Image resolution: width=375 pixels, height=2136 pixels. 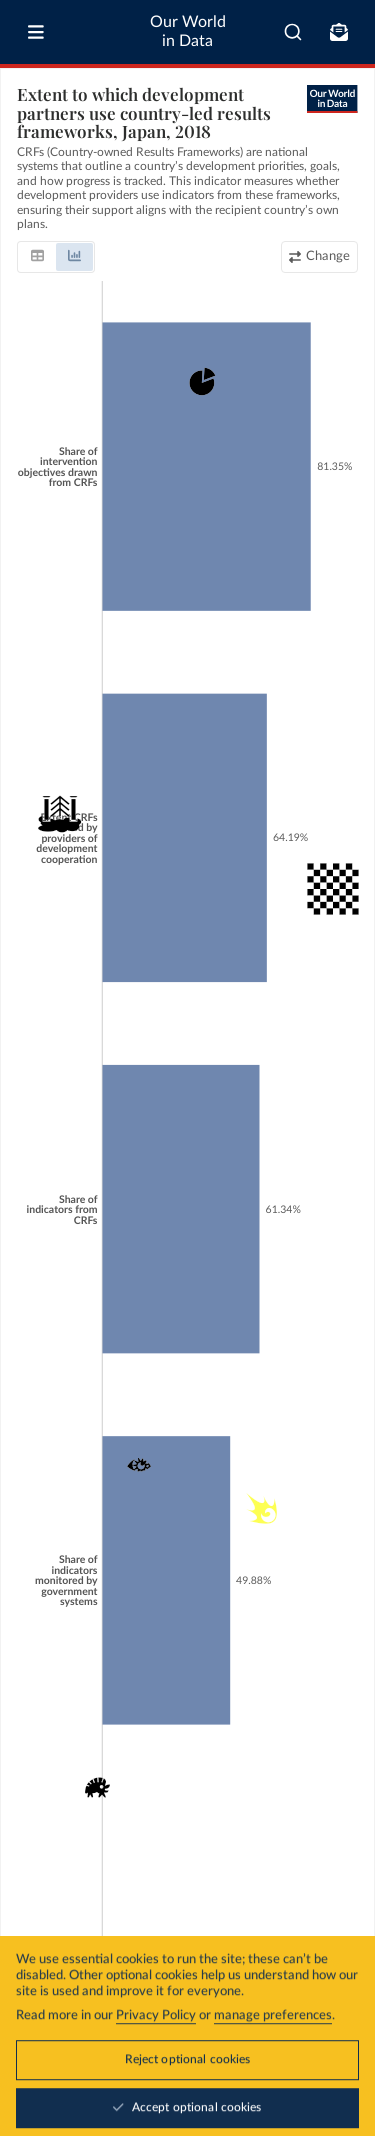 What do you see at coordinates (97, 1787) in the screenshot?
I see `select boar faction or clan emblem` at bounding box center [97, 1787].